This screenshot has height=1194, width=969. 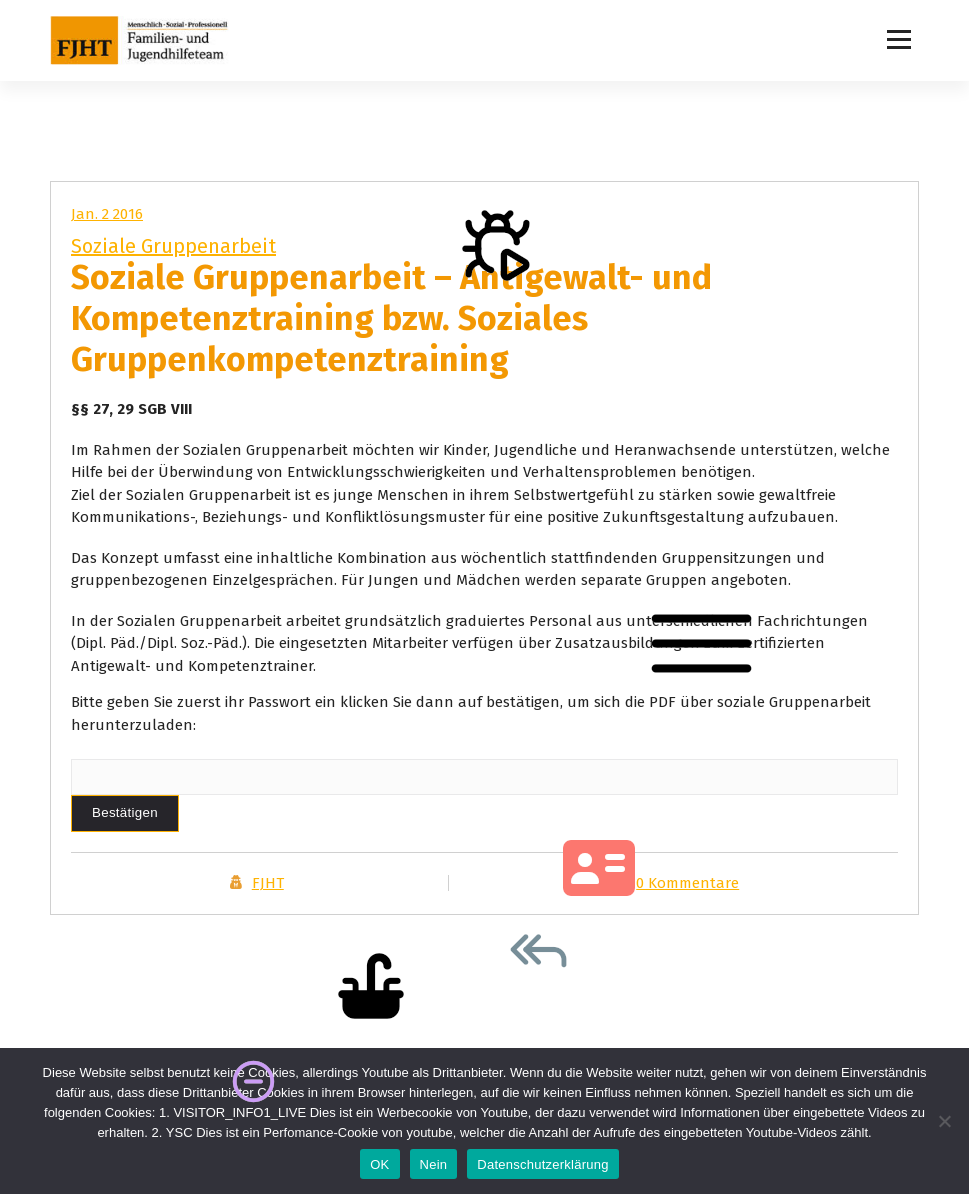 What do you see at coordinates (701, 643) in the screenshot?
I see `open navigation menu` at bounding box center [701, 643].